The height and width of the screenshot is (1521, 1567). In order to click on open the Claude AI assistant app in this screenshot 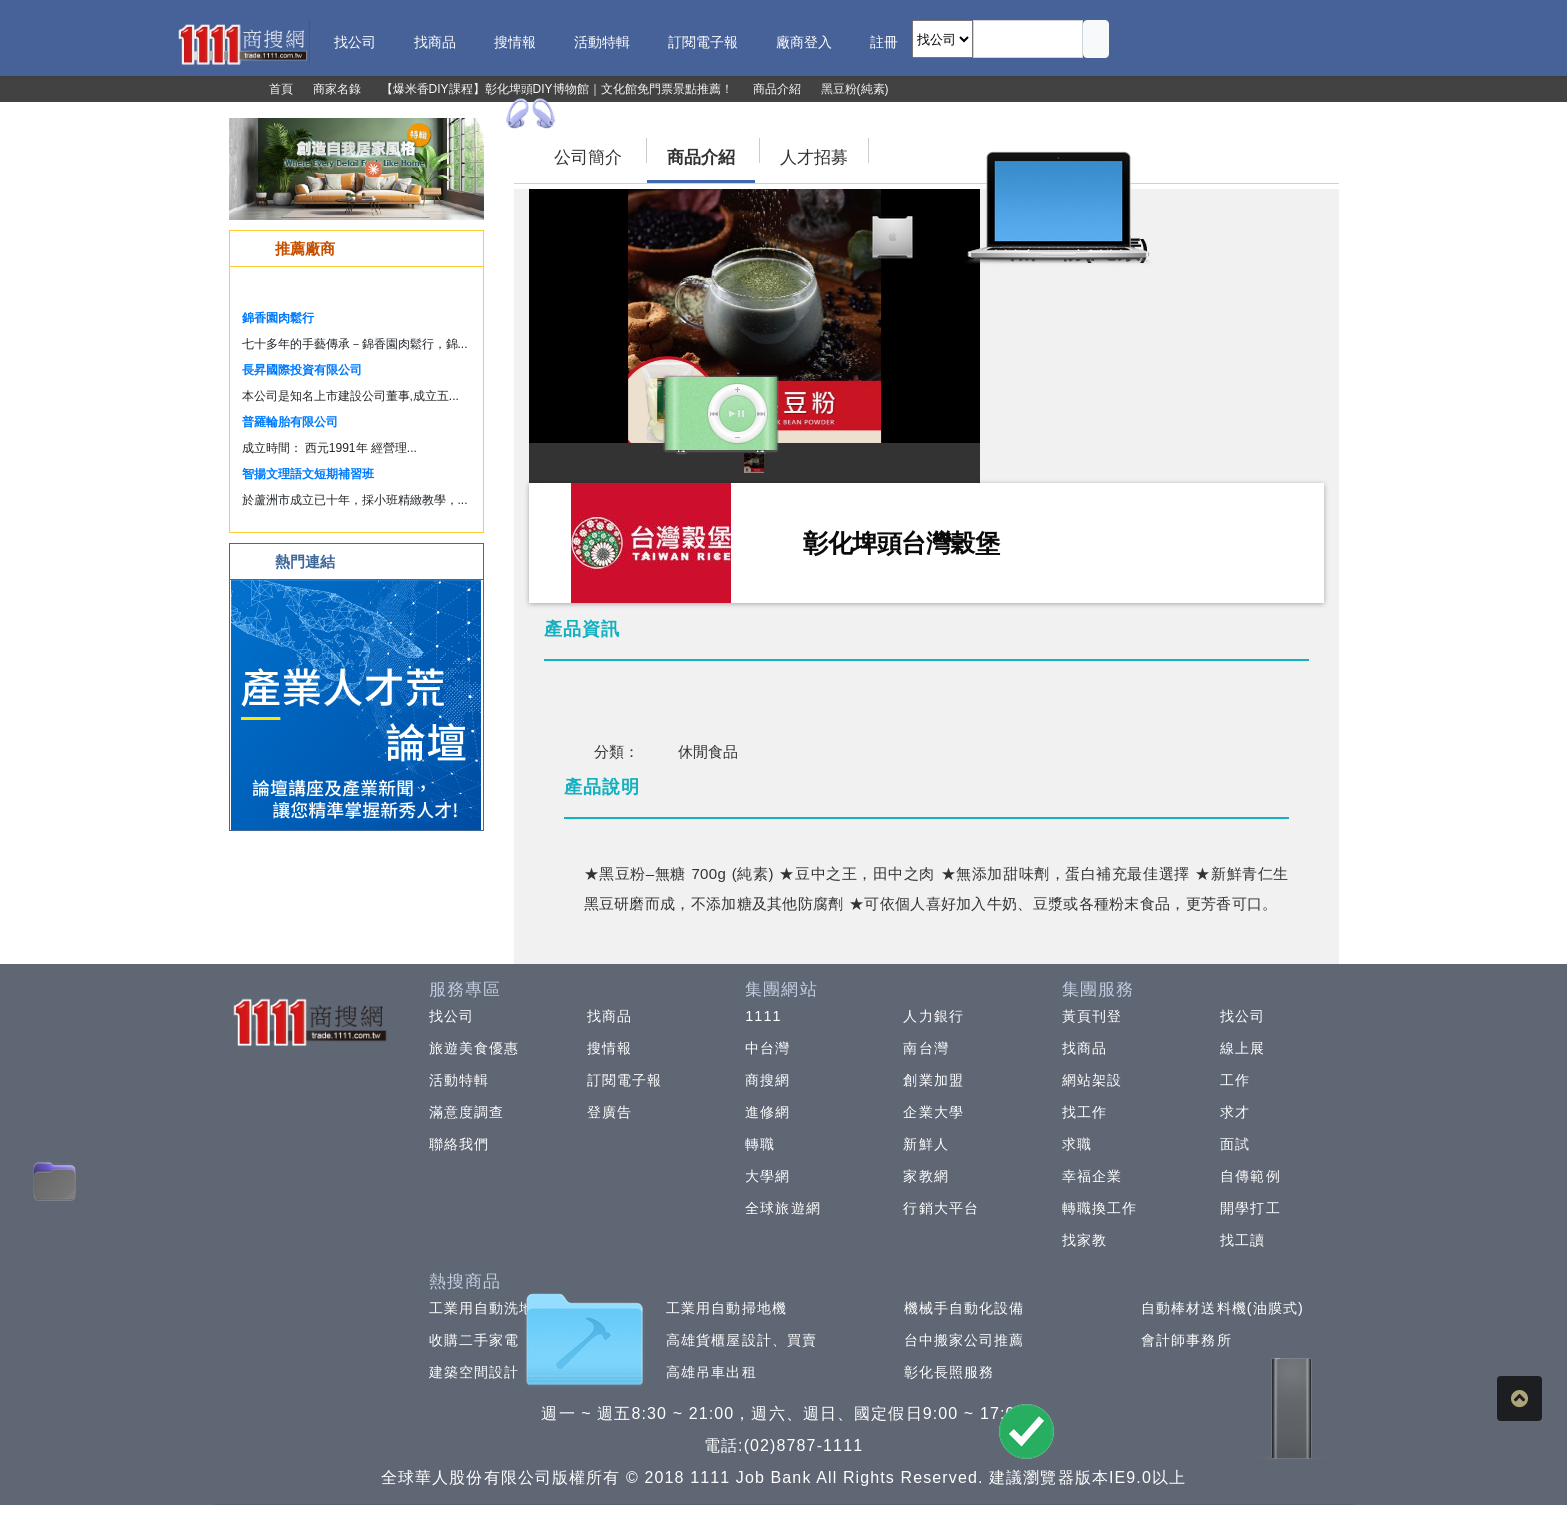, I will do `click(373, 169)`.